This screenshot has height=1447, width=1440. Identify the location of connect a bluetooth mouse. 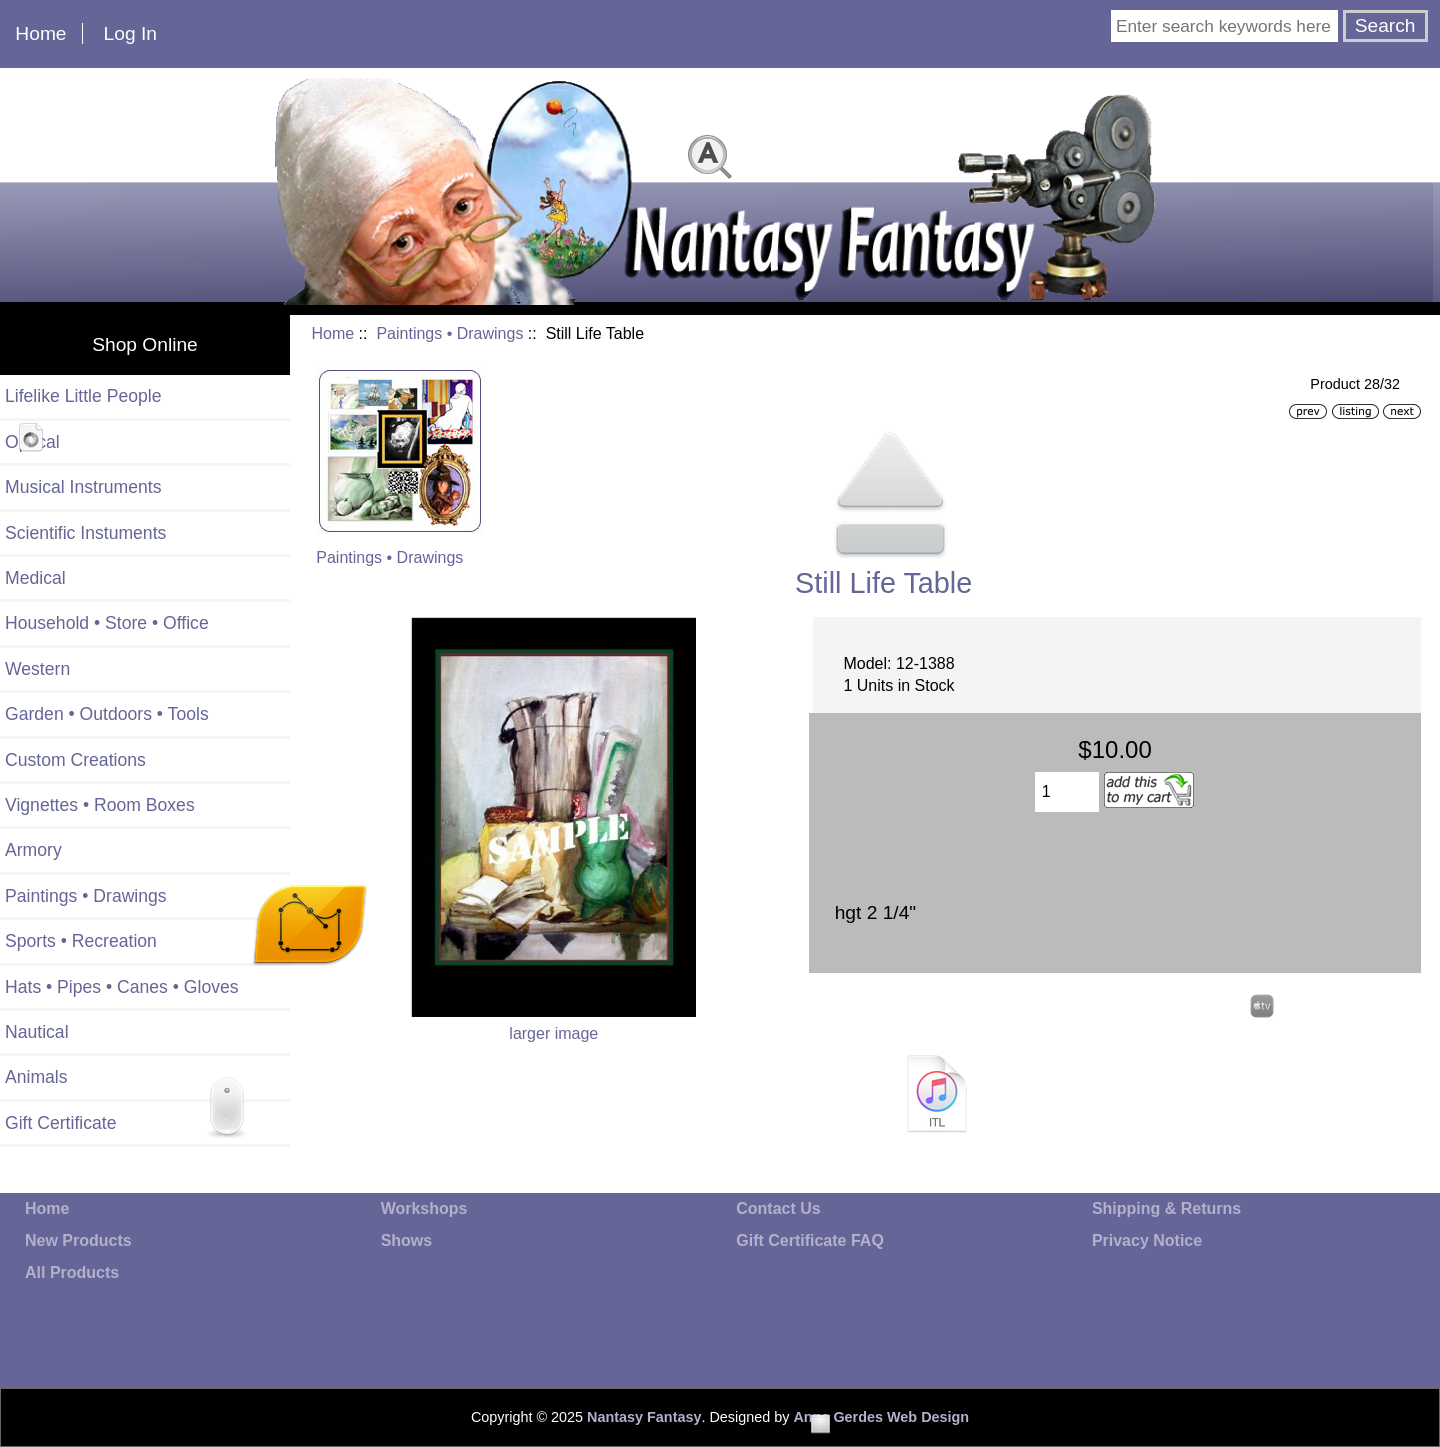
(227, 1108).